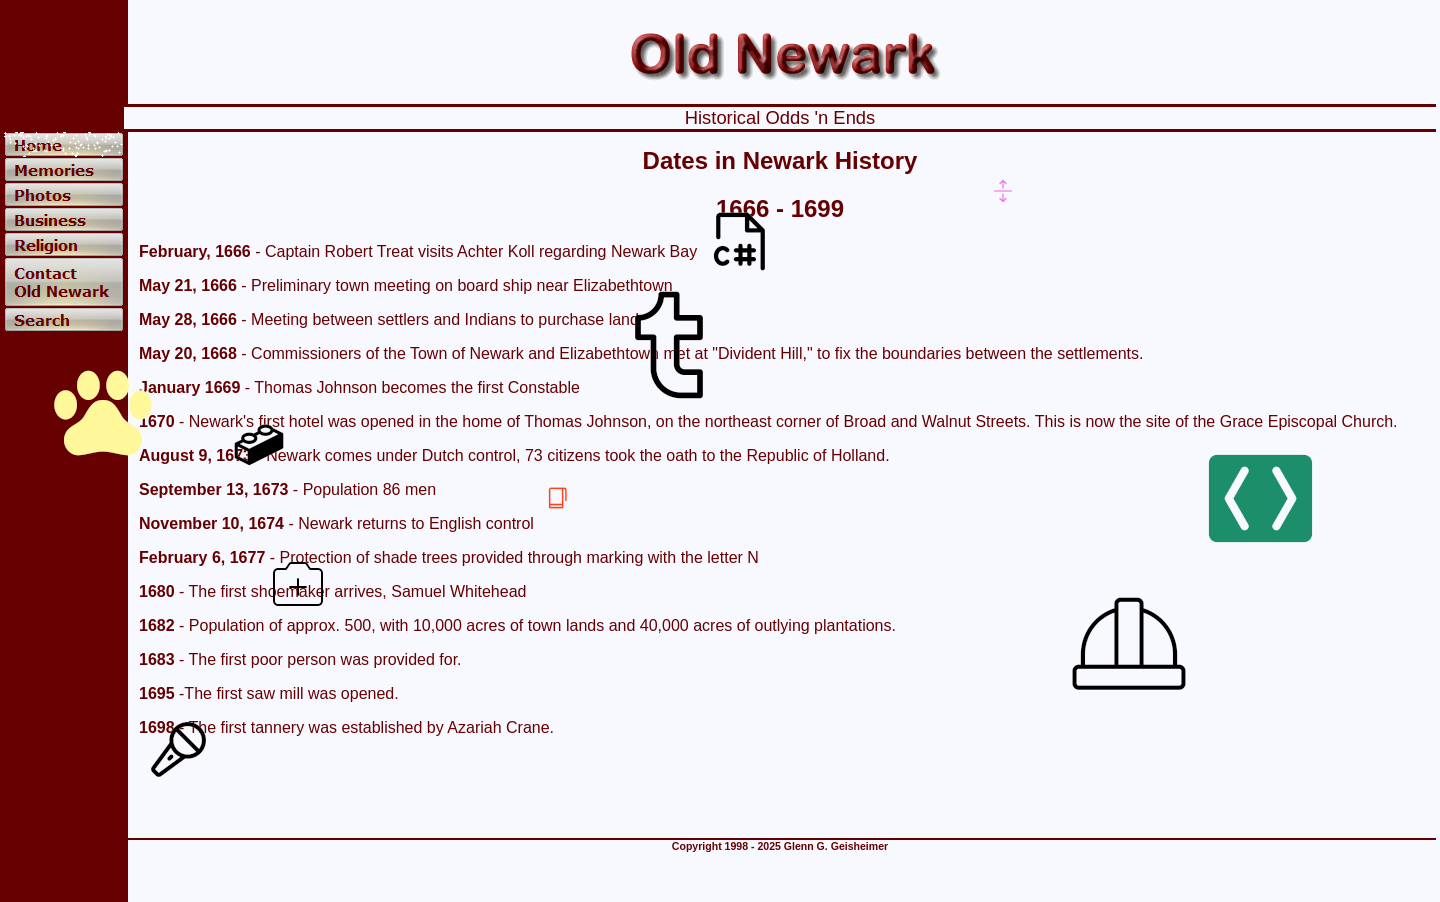  What do you see at coordinates (1003, 191) in the screenshot?
I see `expand content vertically` at bounding box center [1003, 191].